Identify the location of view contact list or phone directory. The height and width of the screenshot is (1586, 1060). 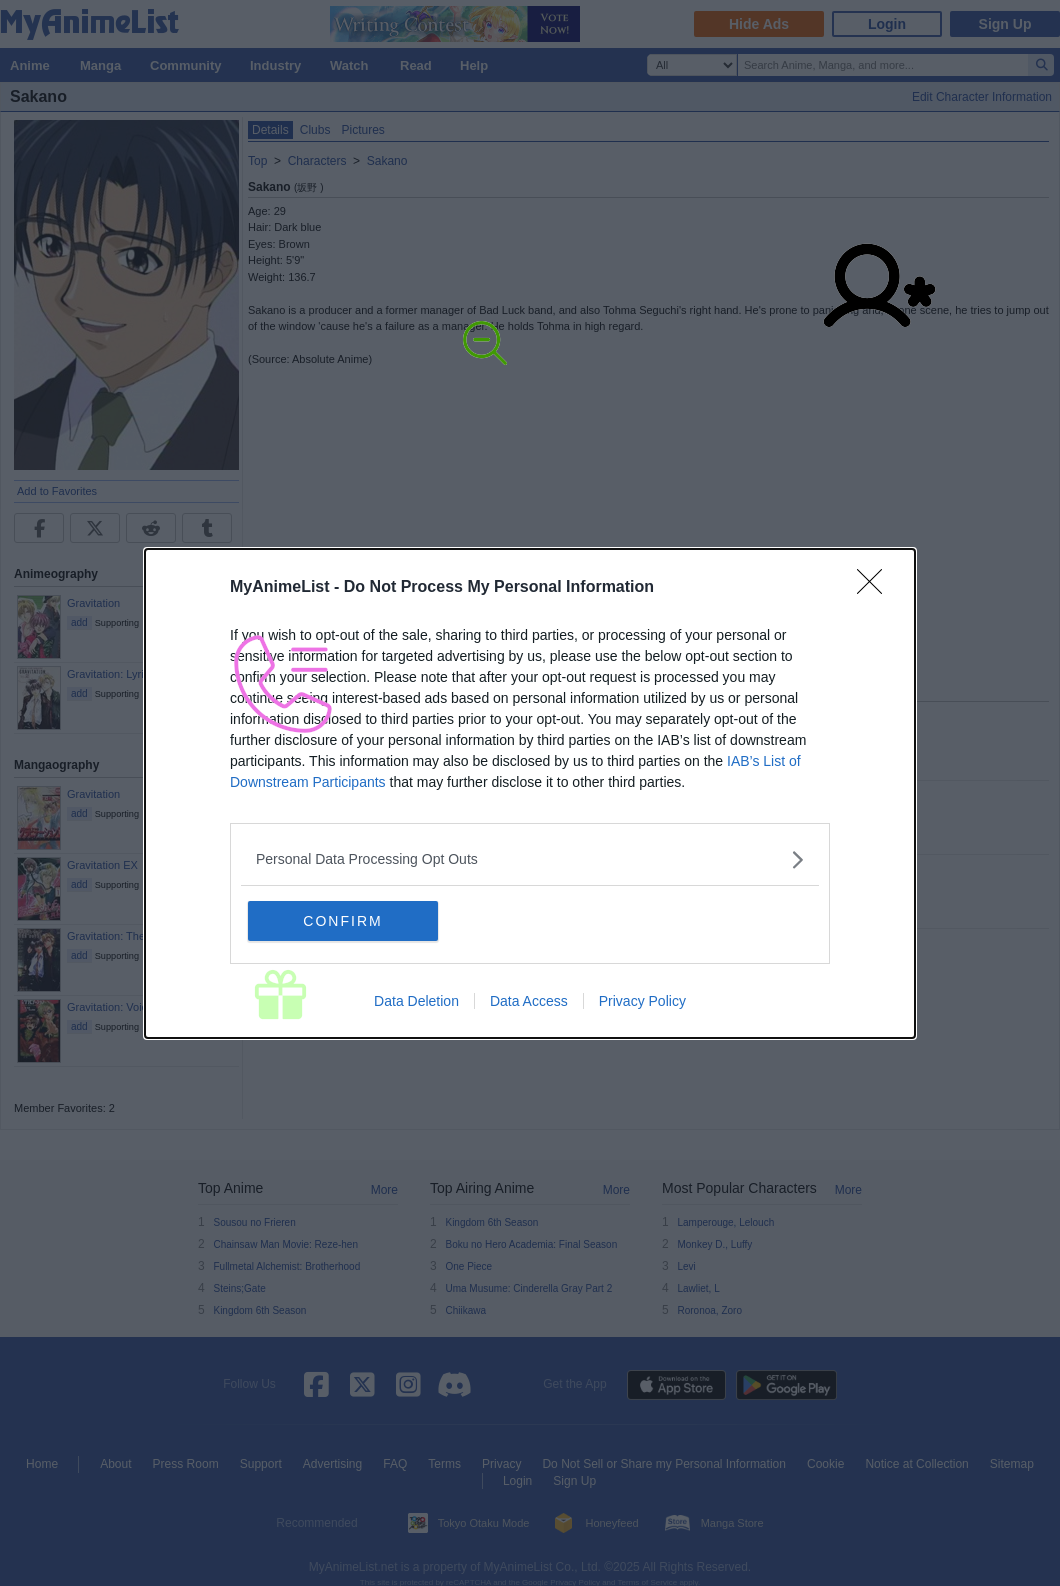
(285, 682).